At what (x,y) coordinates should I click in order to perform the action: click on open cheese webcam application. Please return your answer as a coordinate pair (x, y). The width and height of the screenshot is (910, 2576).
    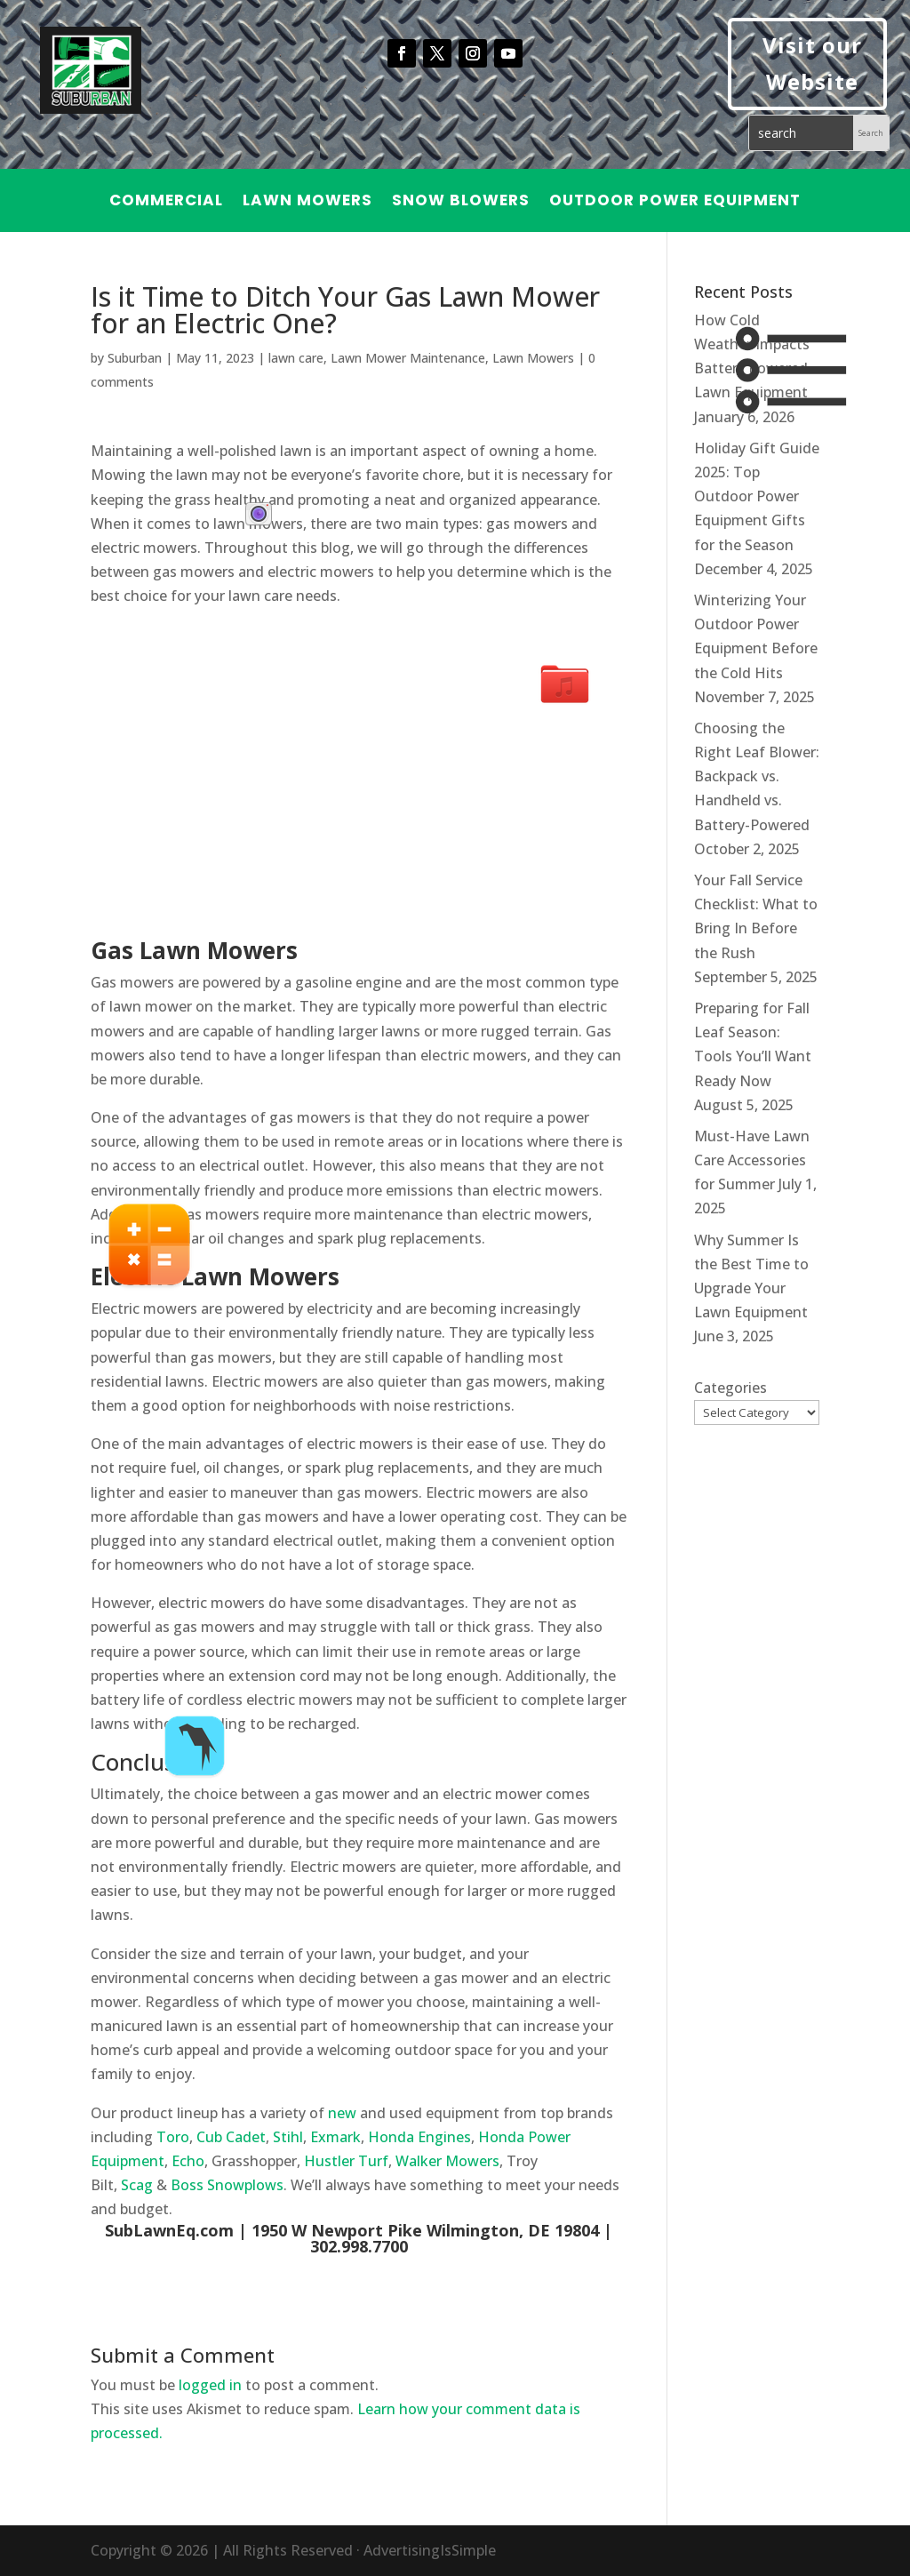
    Looking at the image, I should click on (259, 514).